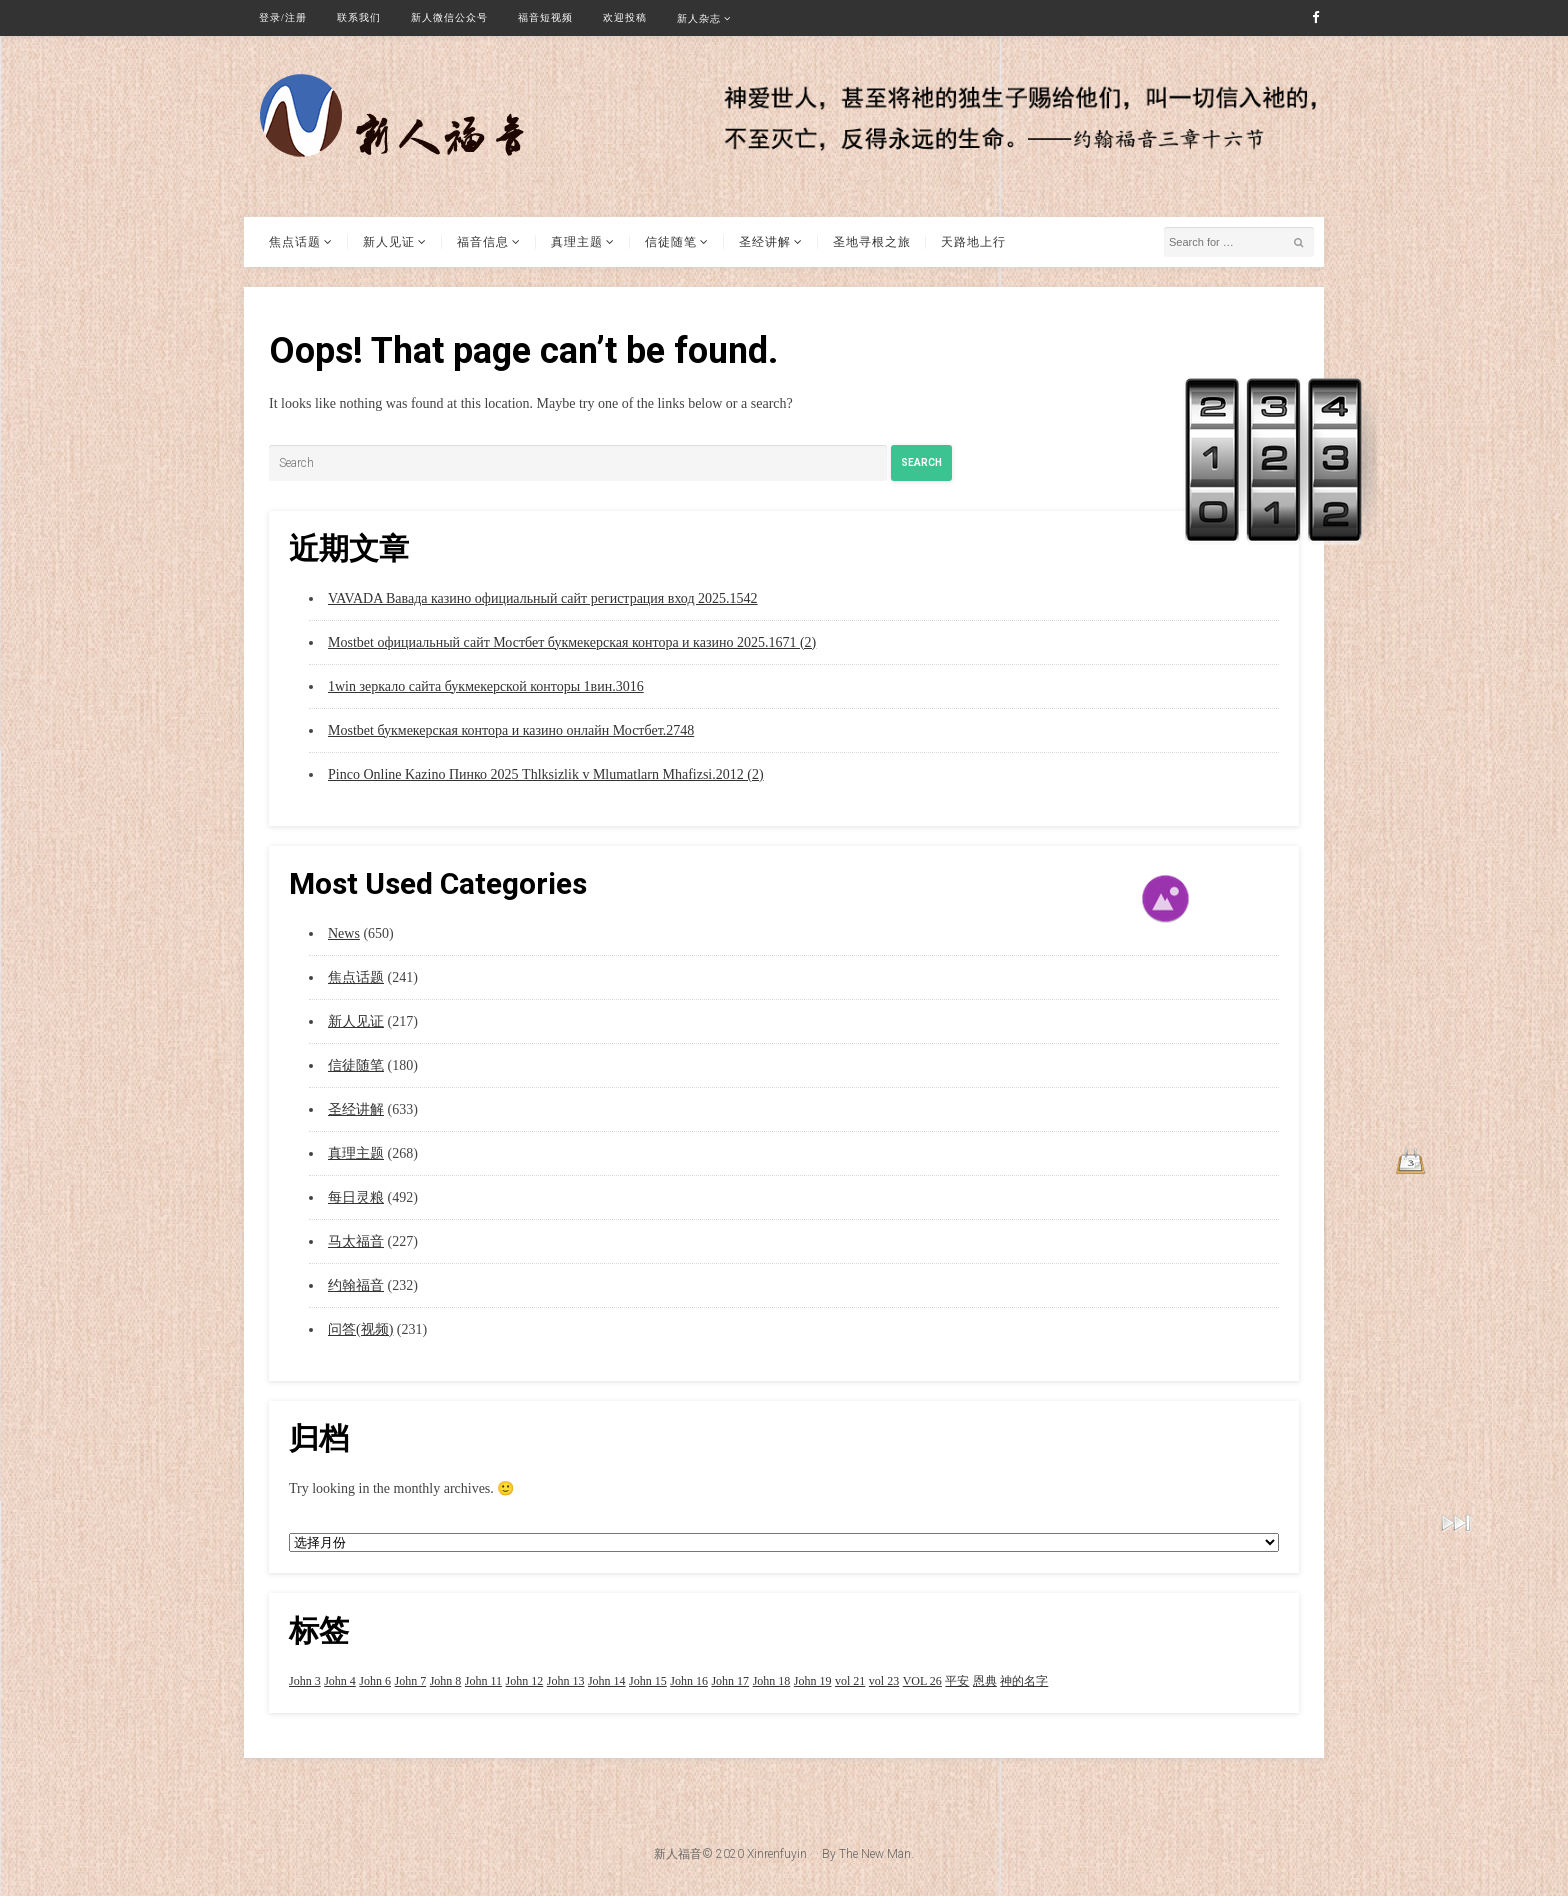 The image size is (1568, 1896). Describe the element at coordinates (1165, 898) in the screenshot. I see `access your photo library` at that location.